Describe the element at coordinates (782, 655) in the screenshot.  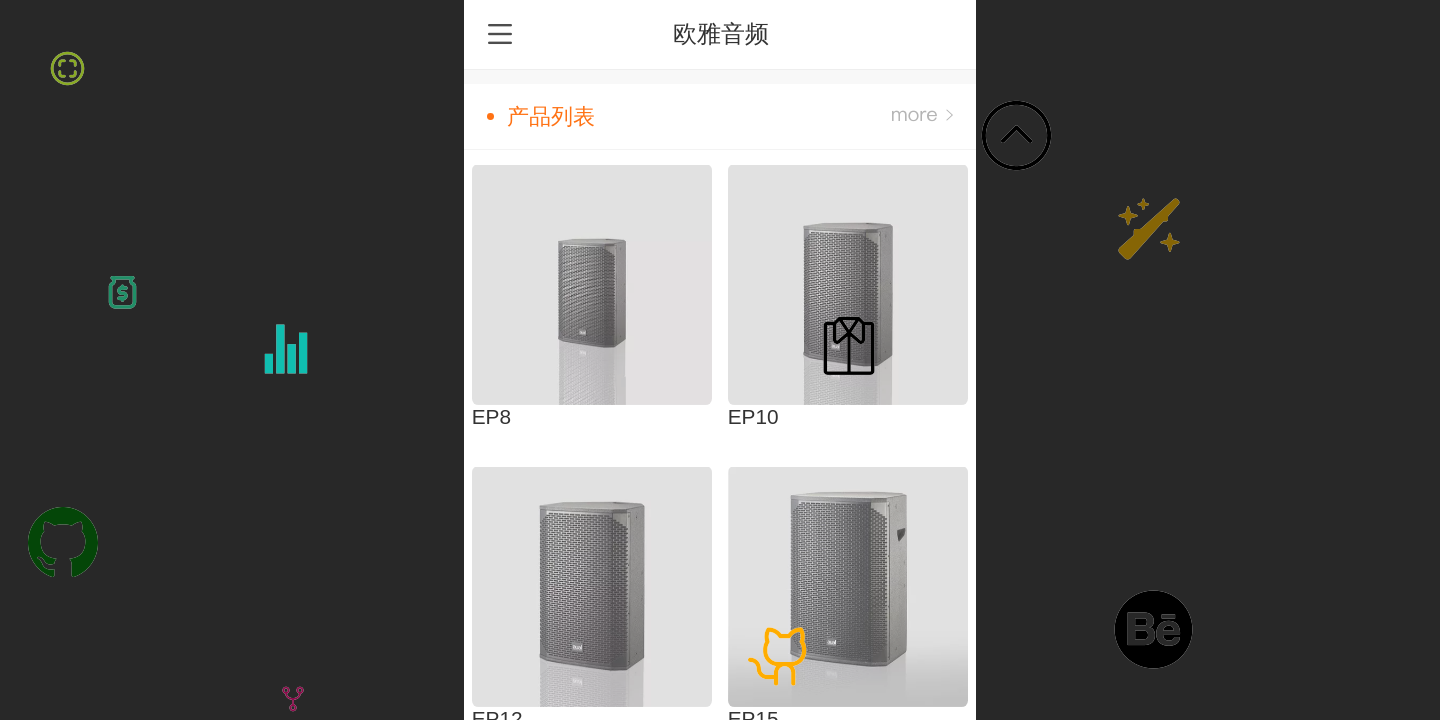
I see `view project on github` at that location.